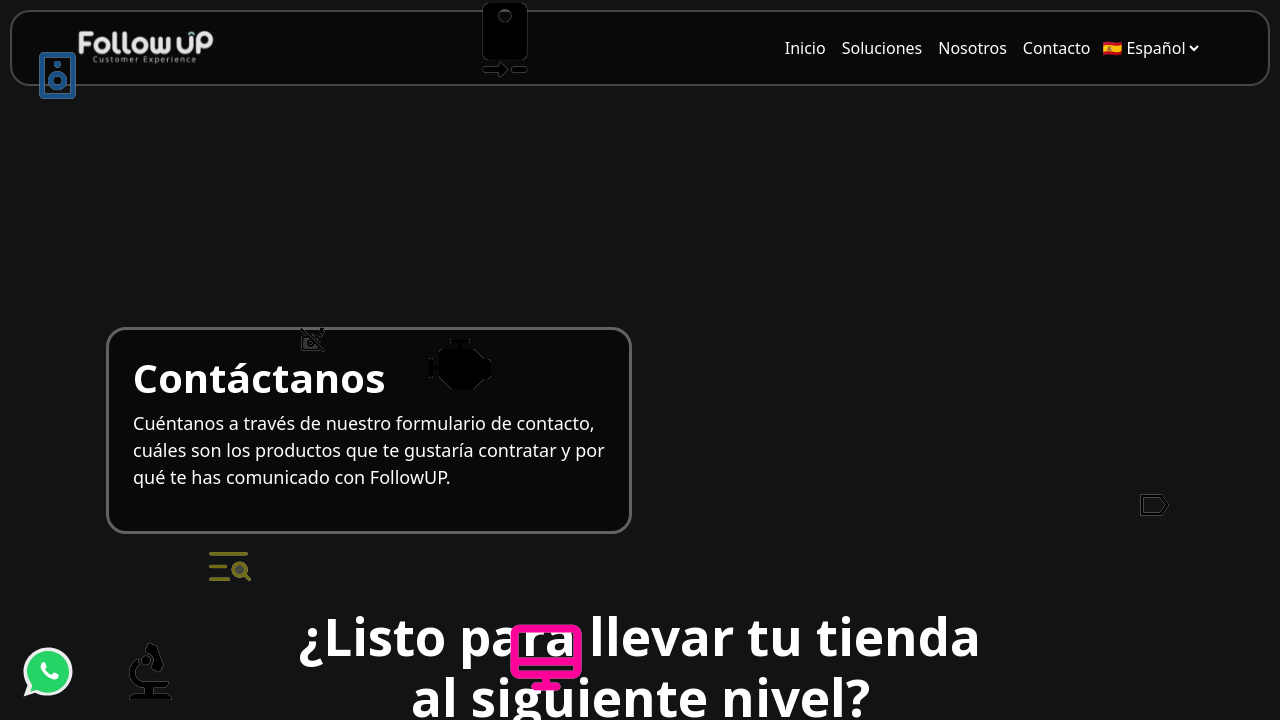 The height and width of the screenshot is (720, 1280). I want to click on access engine or vehicle diagnostics, so click(459, 365).